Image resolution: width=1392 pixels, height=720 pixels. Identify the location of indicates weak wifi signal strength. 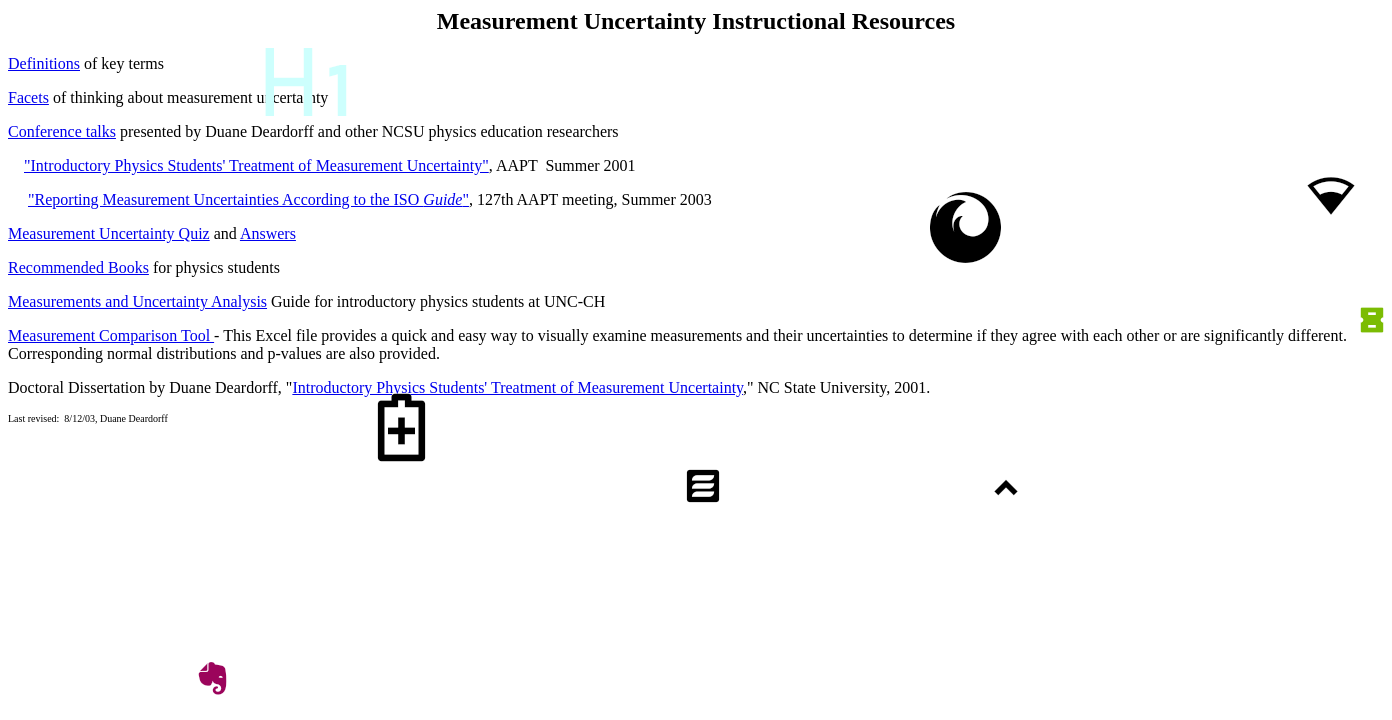
(1331, 196).